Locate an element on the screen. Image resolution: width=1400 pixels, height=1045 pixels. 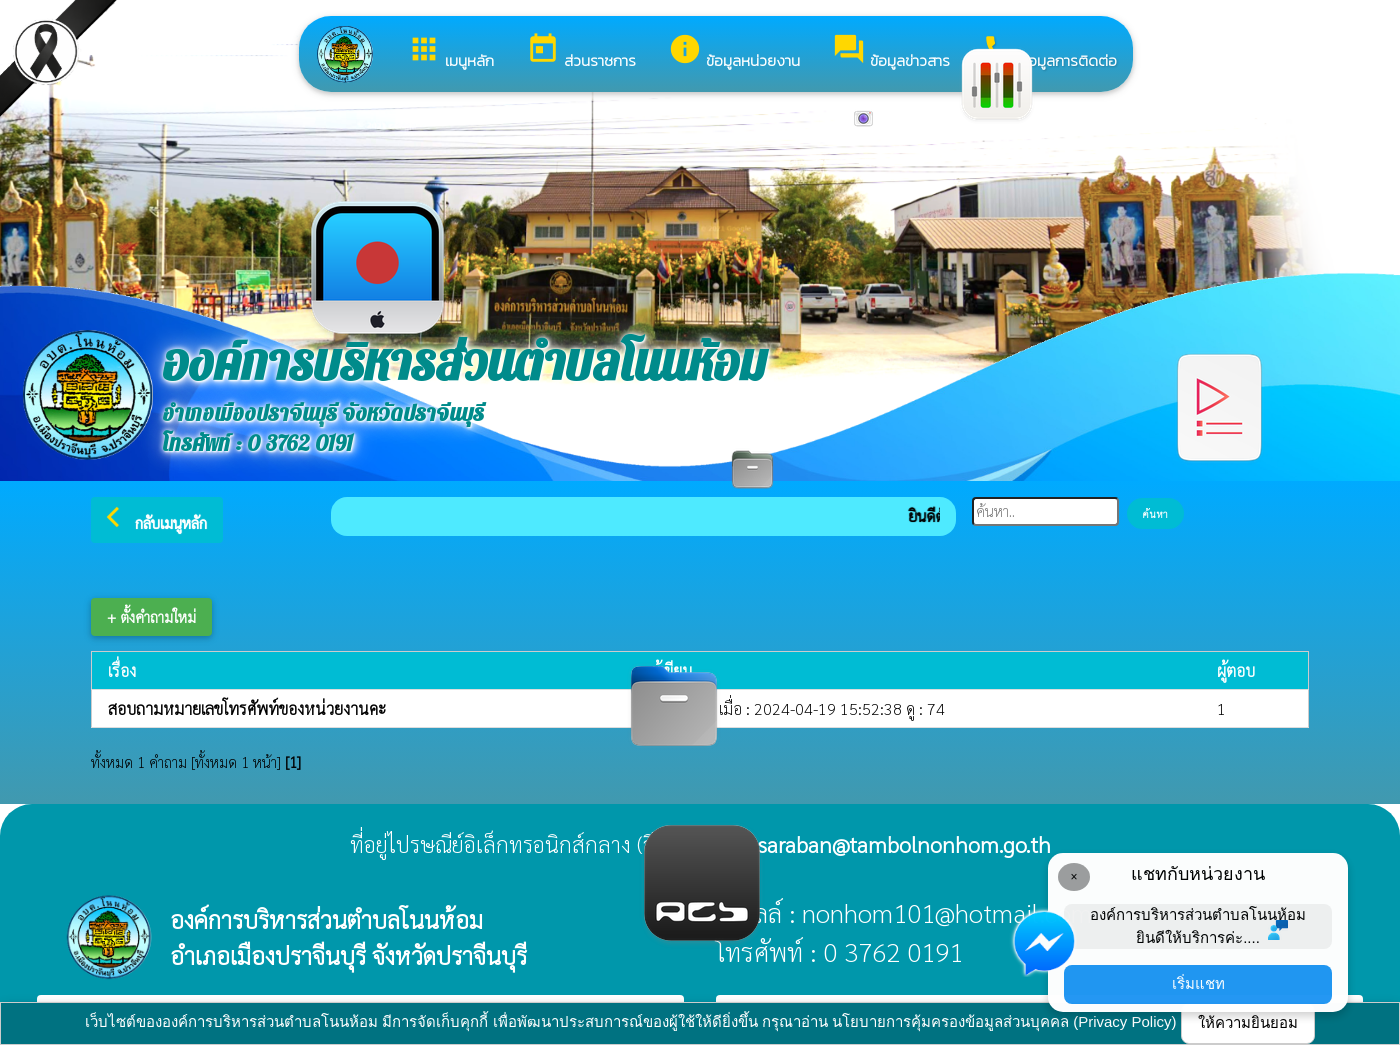
open gsequencer audio sequencer application is located at coordinates (702, 883).